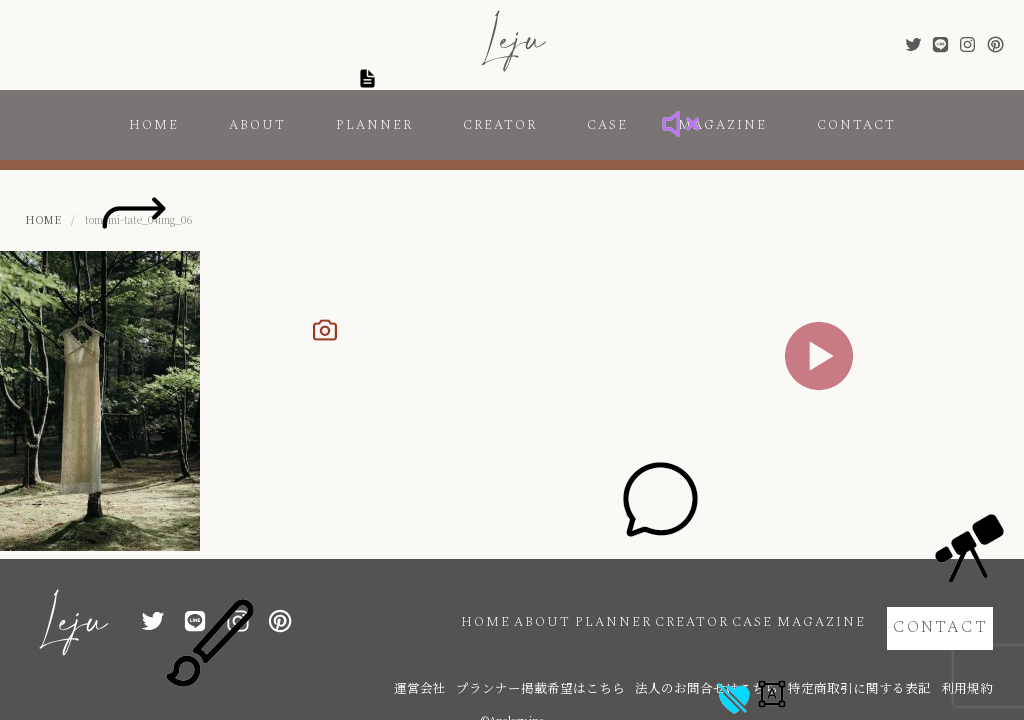 This screenshot has width=1024, height=720. Describe the element at coordinates (733, 698) in the screenshot. I see `remove from favorites` at that location.